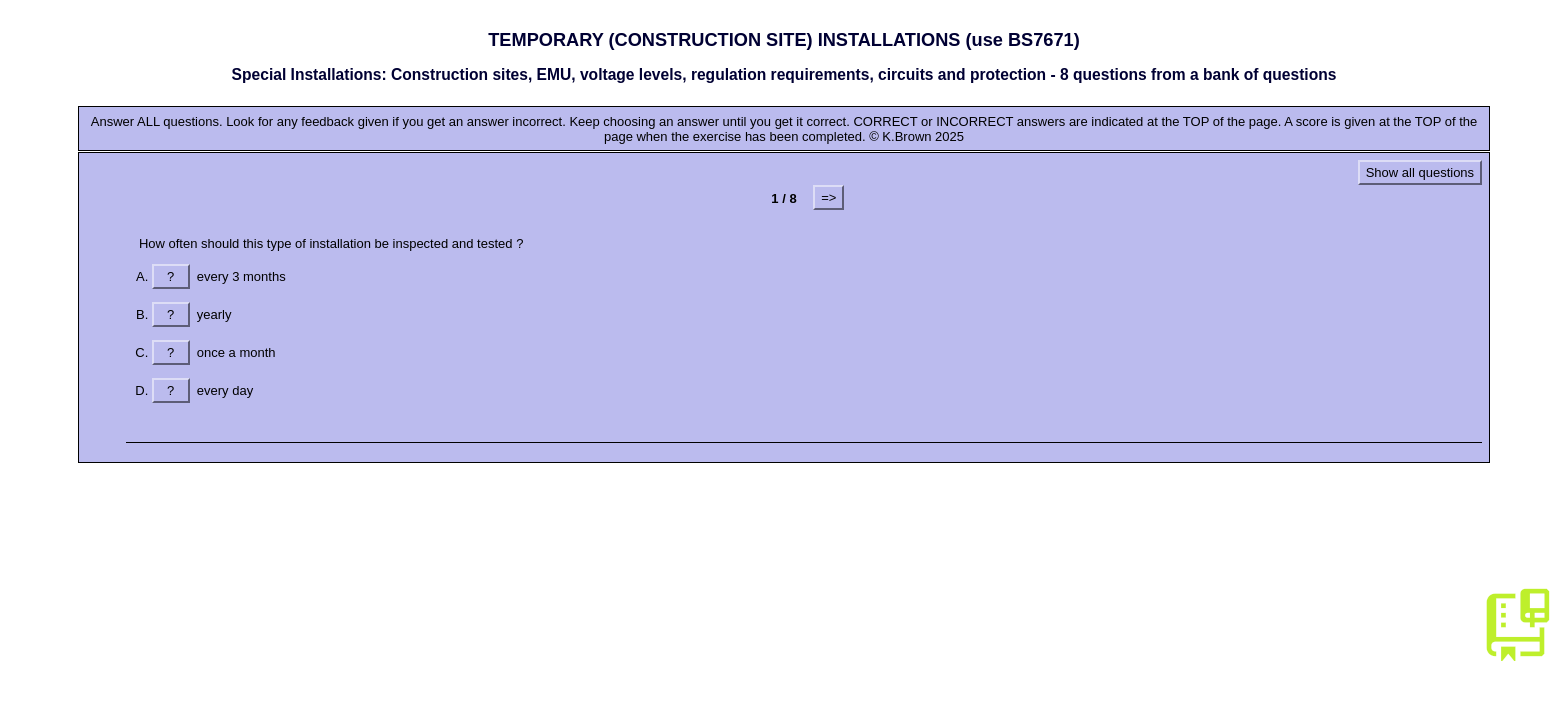 Image resolution: width=1568 pixels, height=720 pixels. I want to click on empty placeholder icon for spacing or alignment, so click(1449, 57).